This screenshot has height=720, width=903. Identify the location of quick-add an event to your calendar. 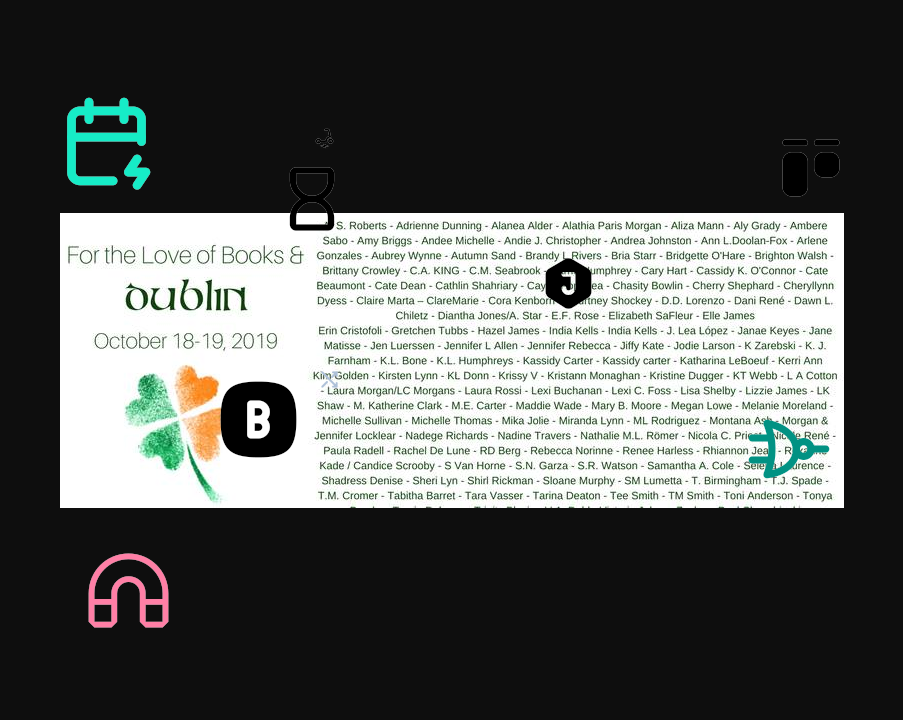
(106, 141).